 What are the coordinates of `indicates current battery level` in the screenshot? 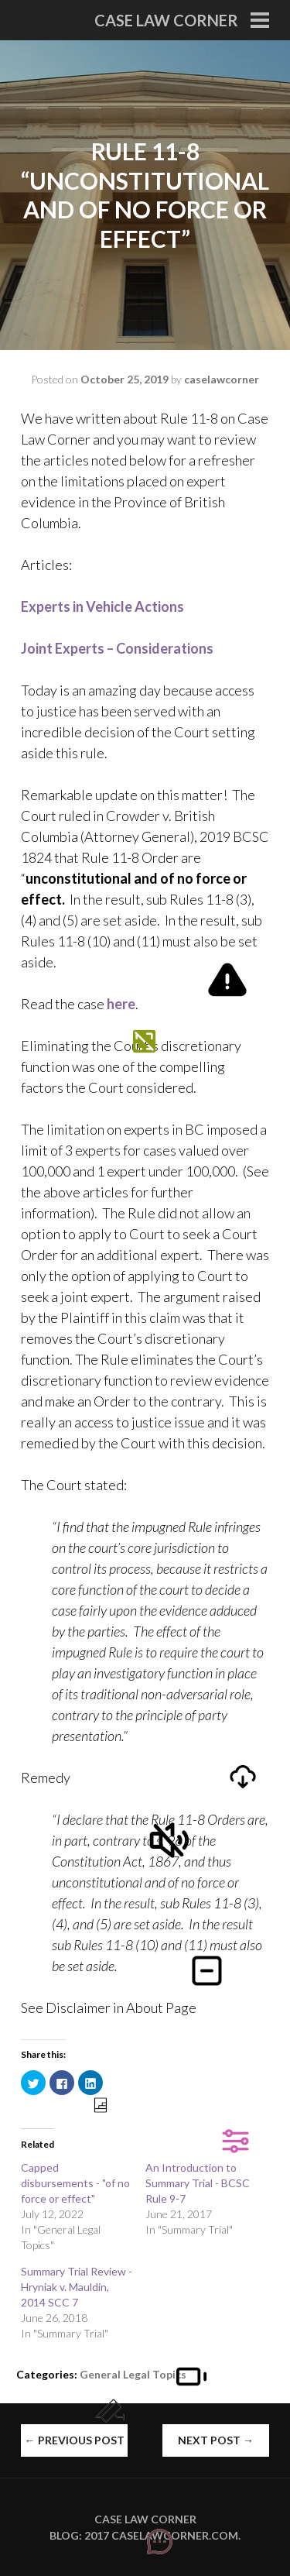 It's located at (191, 2376).